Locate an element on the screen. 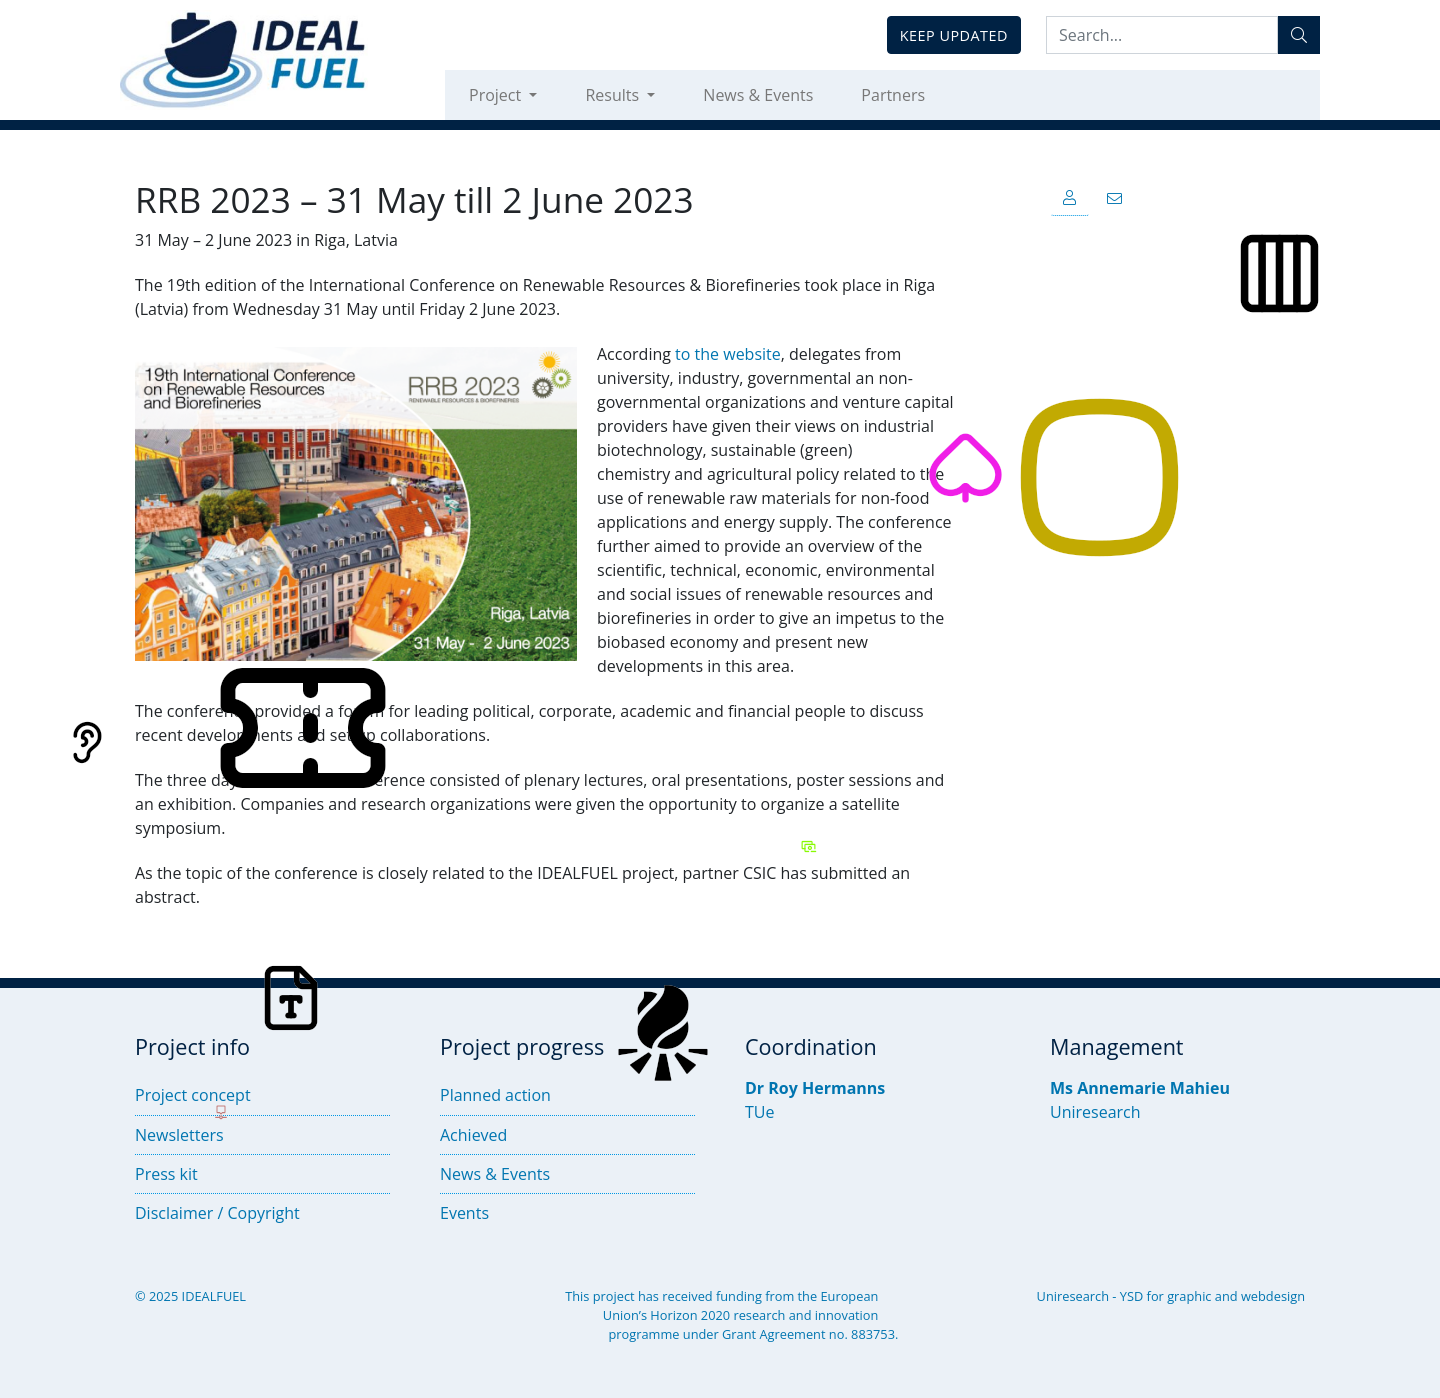 Image resolution: width=1440 pixels, height=1398 pixels. spade suit symbol for card games is located at coordinates (965, 466).